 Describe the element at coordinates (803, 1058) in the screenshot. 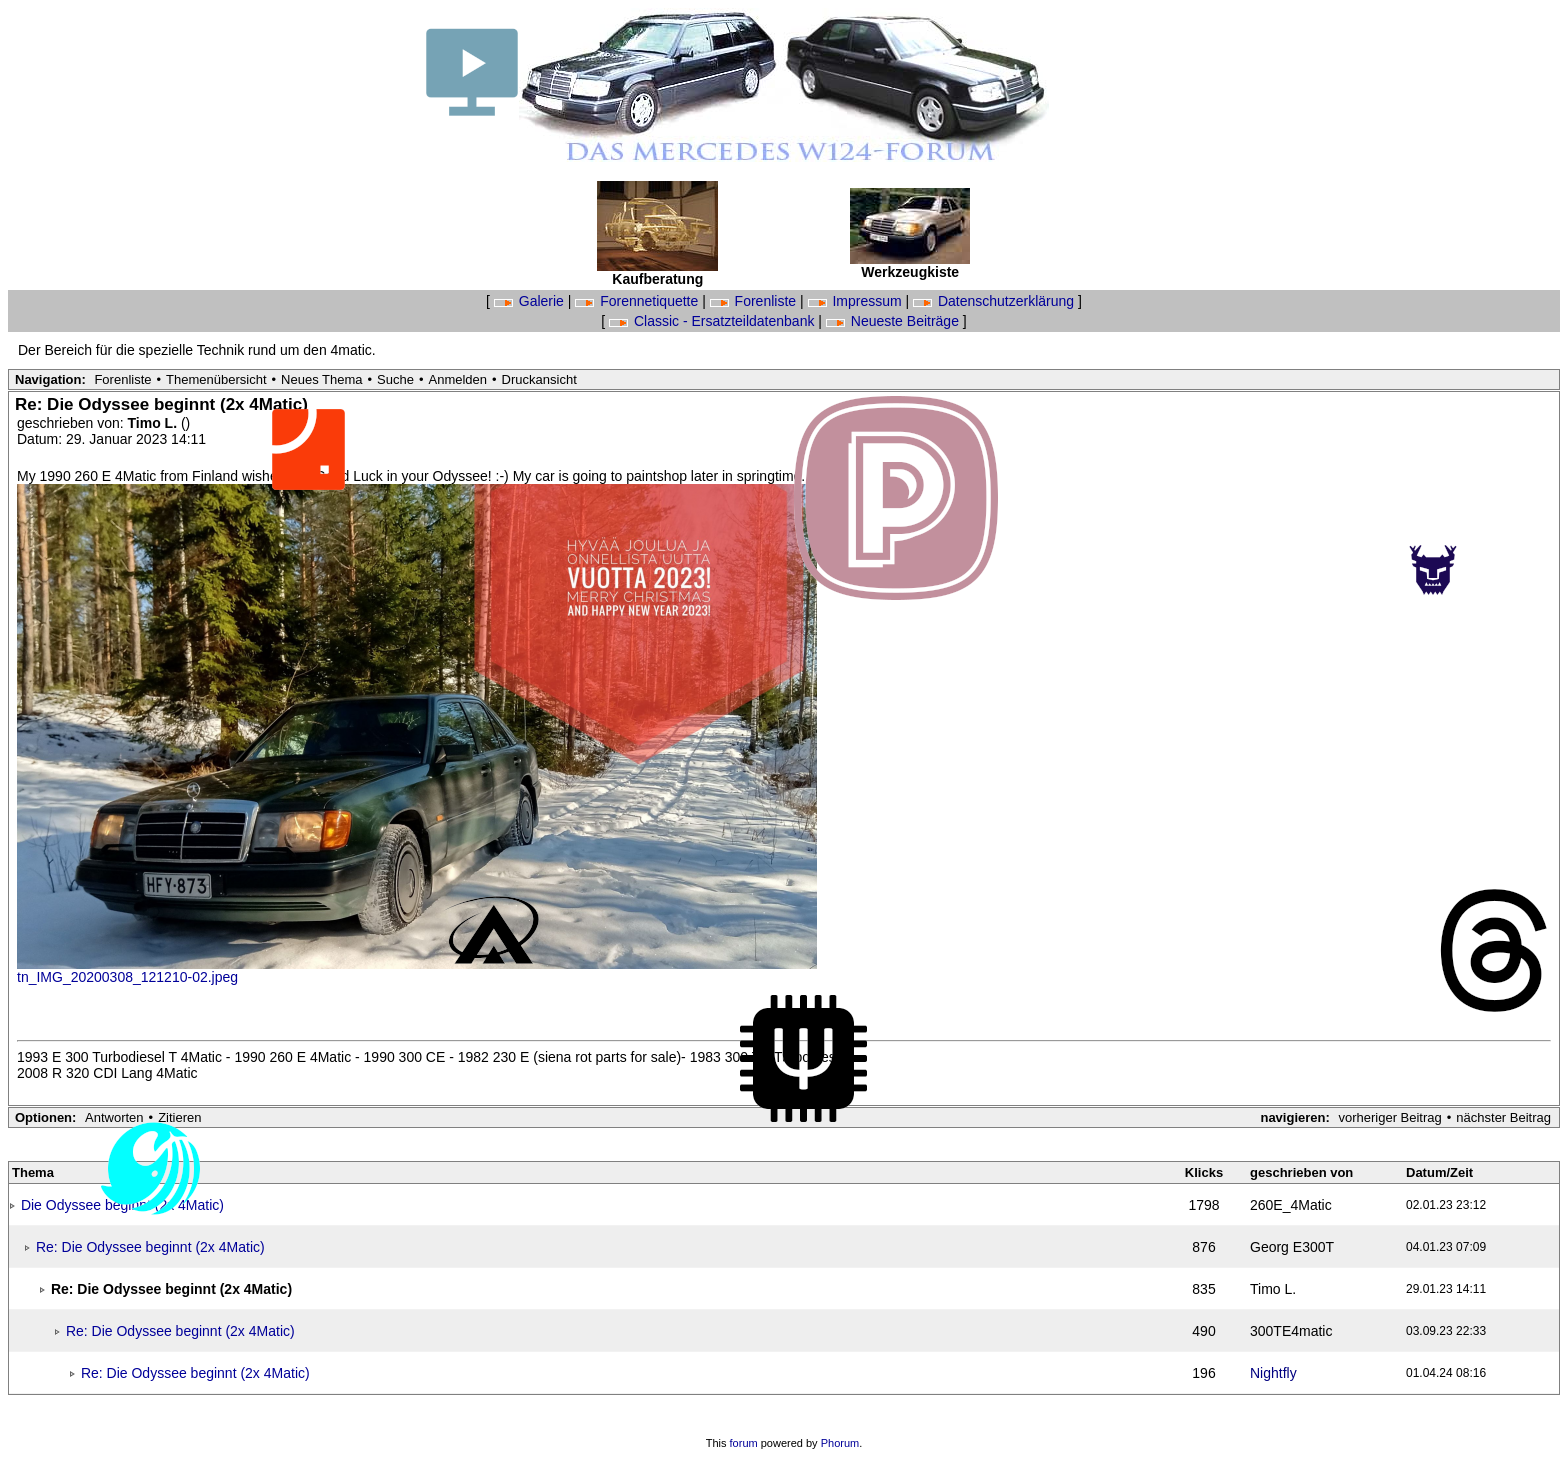

I see `QMK firmware project logo` at that location.